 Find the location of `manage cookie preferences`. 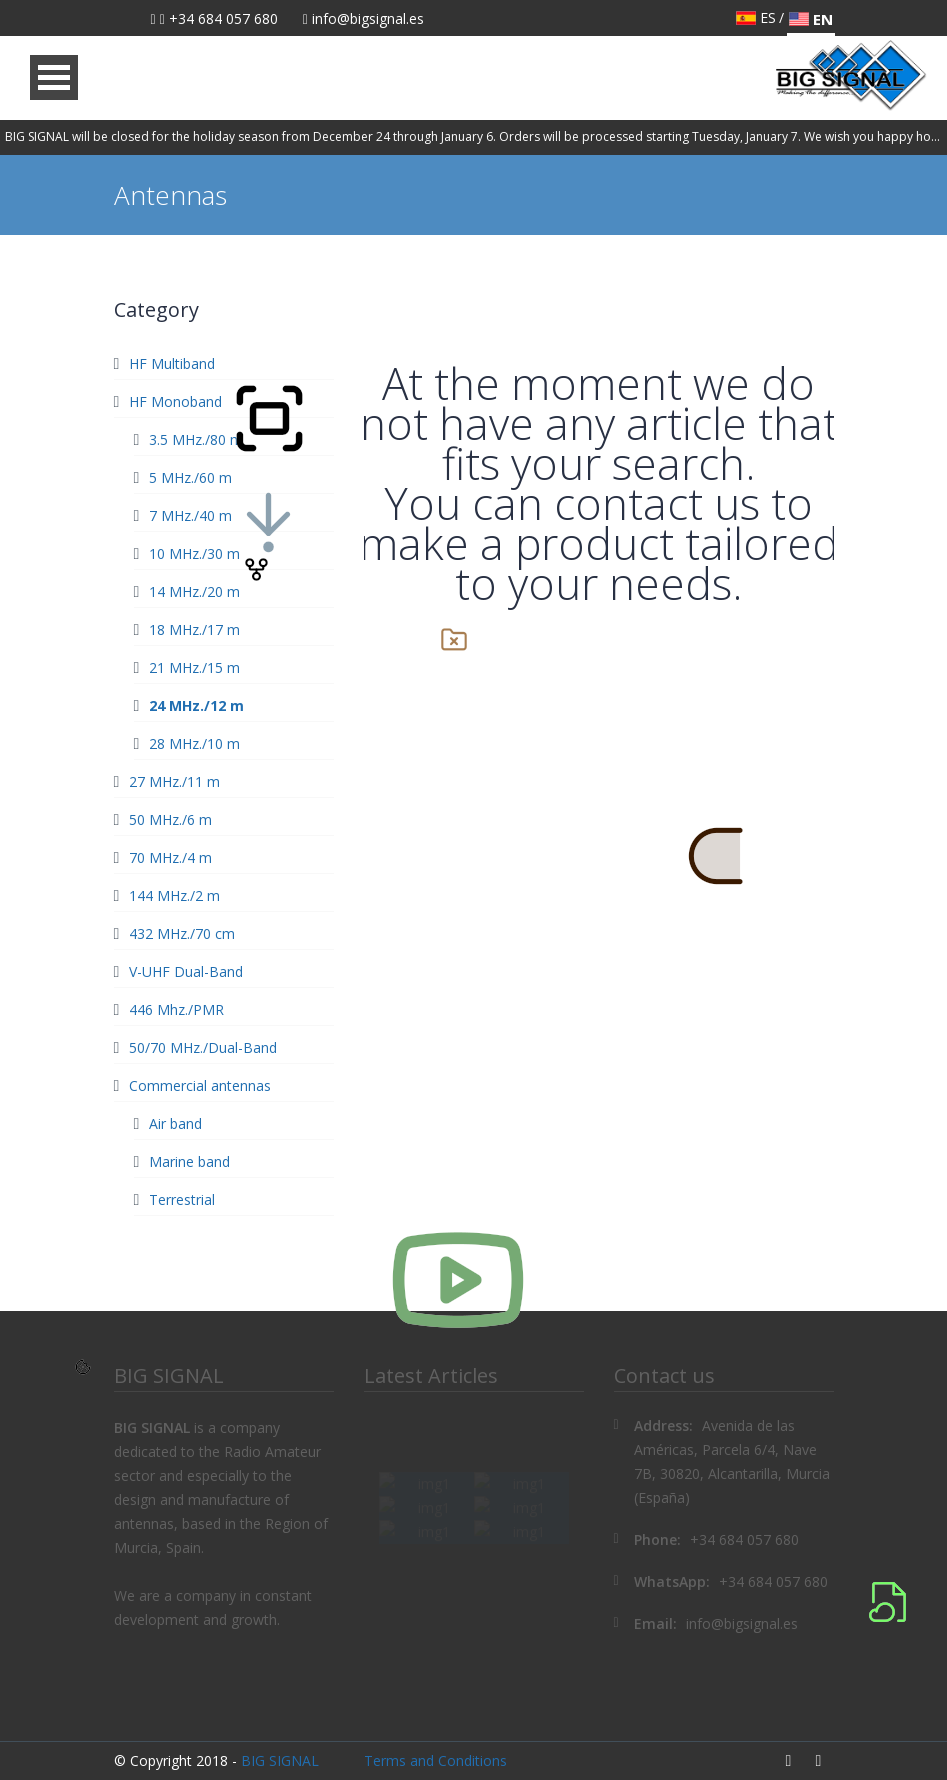

manage cookie preferences is located at coordinates (83, 1367).